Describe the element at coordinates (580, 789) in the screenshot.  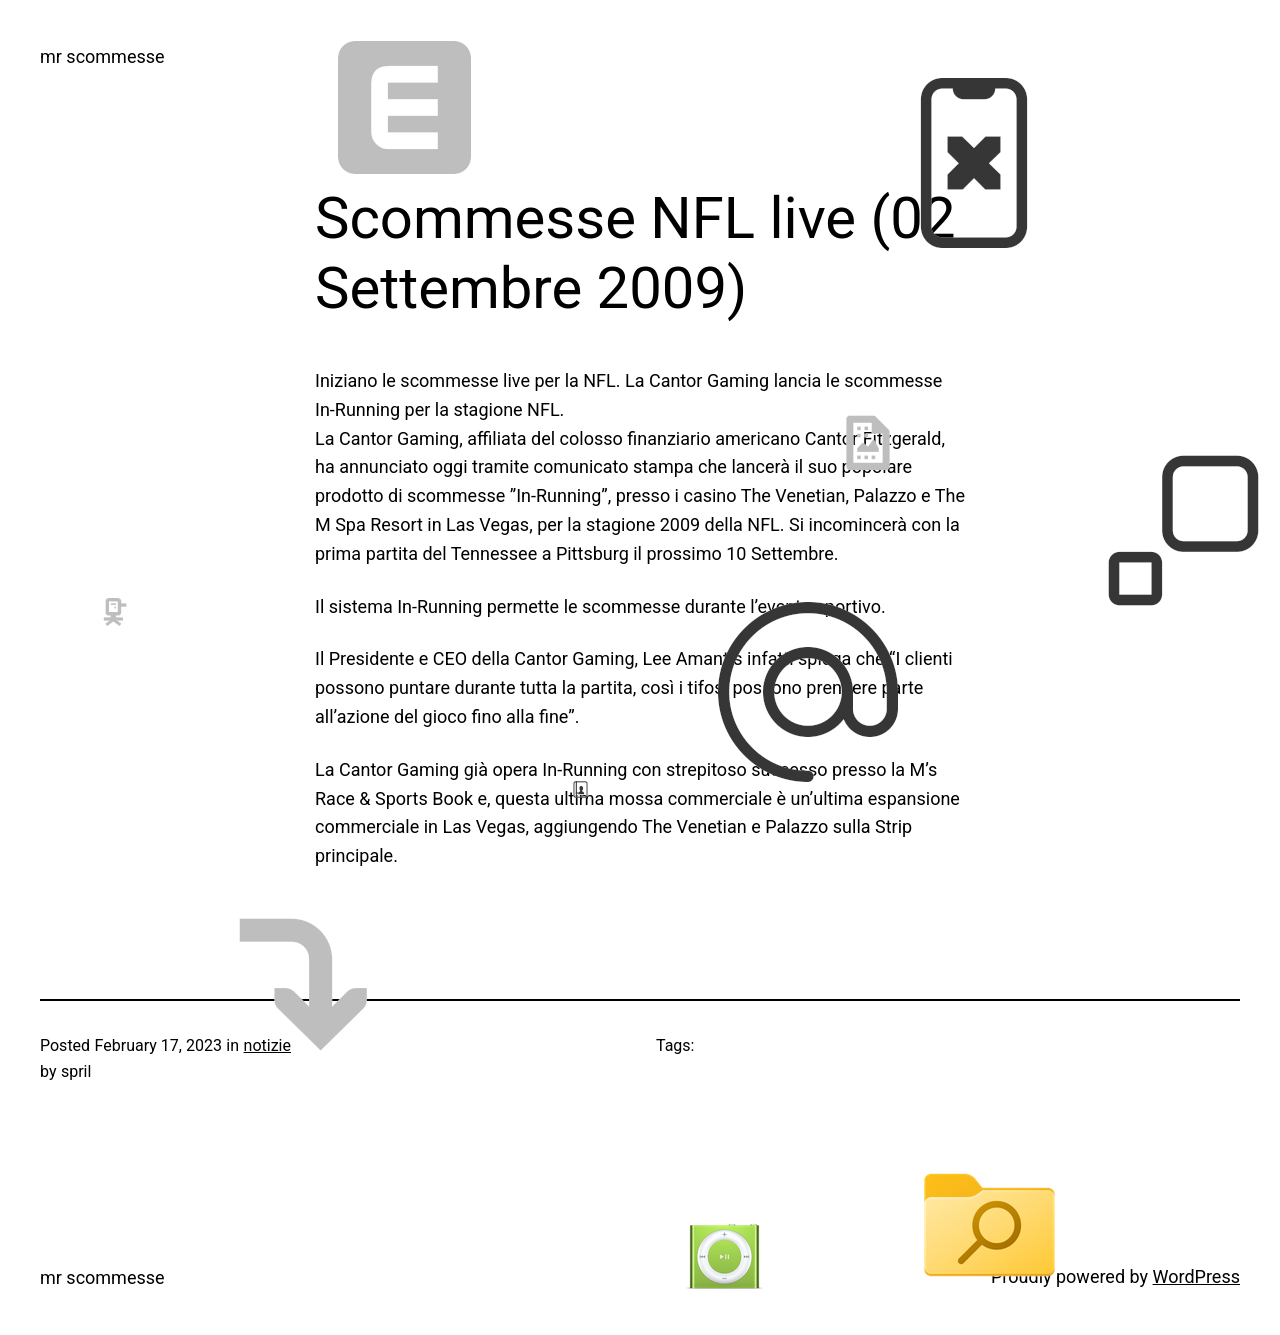
I see `open contacts or address book` at that location.